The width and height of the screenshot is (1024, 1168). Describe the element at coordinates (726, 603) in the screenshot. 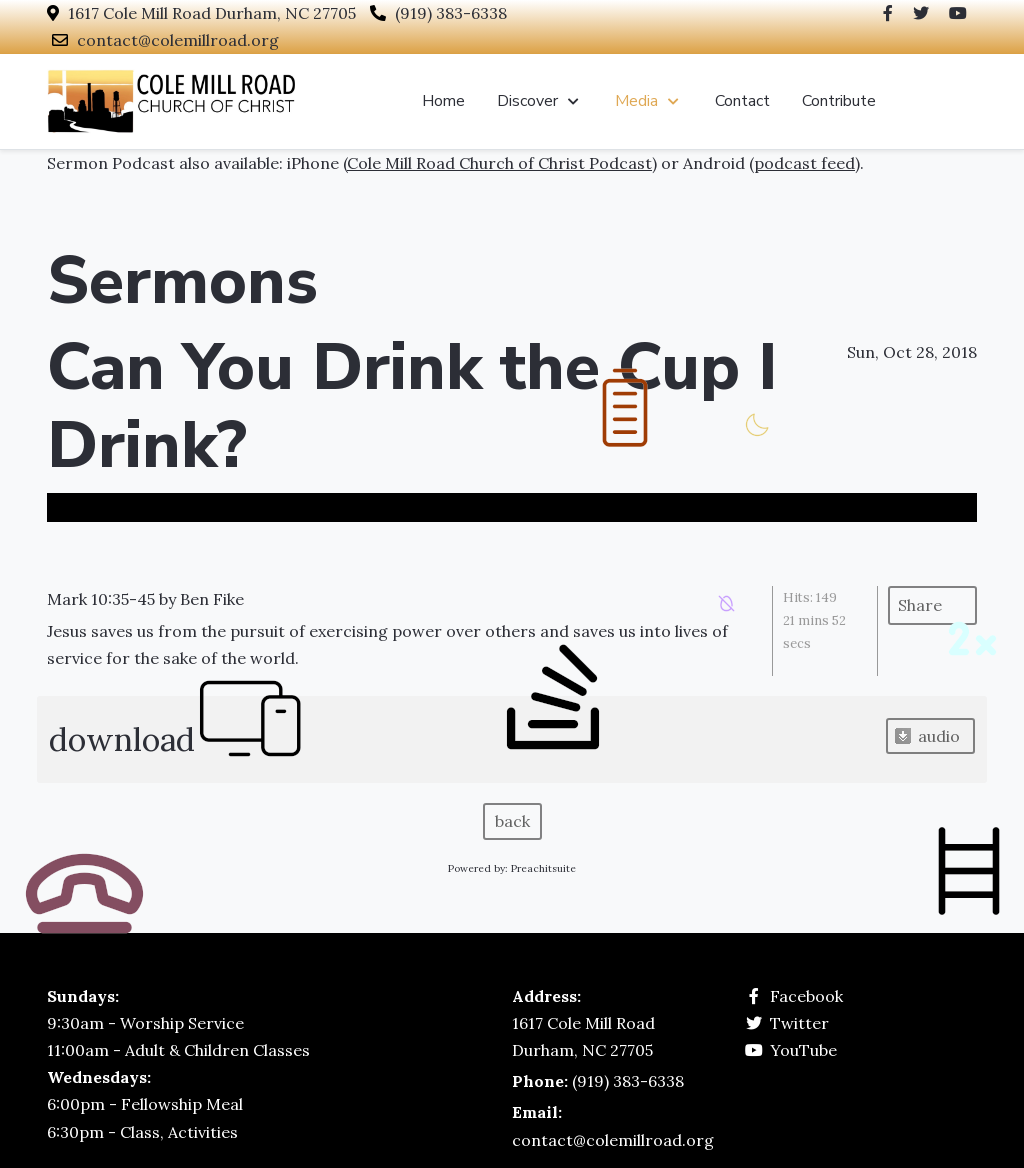

I see `indicates egg-free or no eggs` at that location.